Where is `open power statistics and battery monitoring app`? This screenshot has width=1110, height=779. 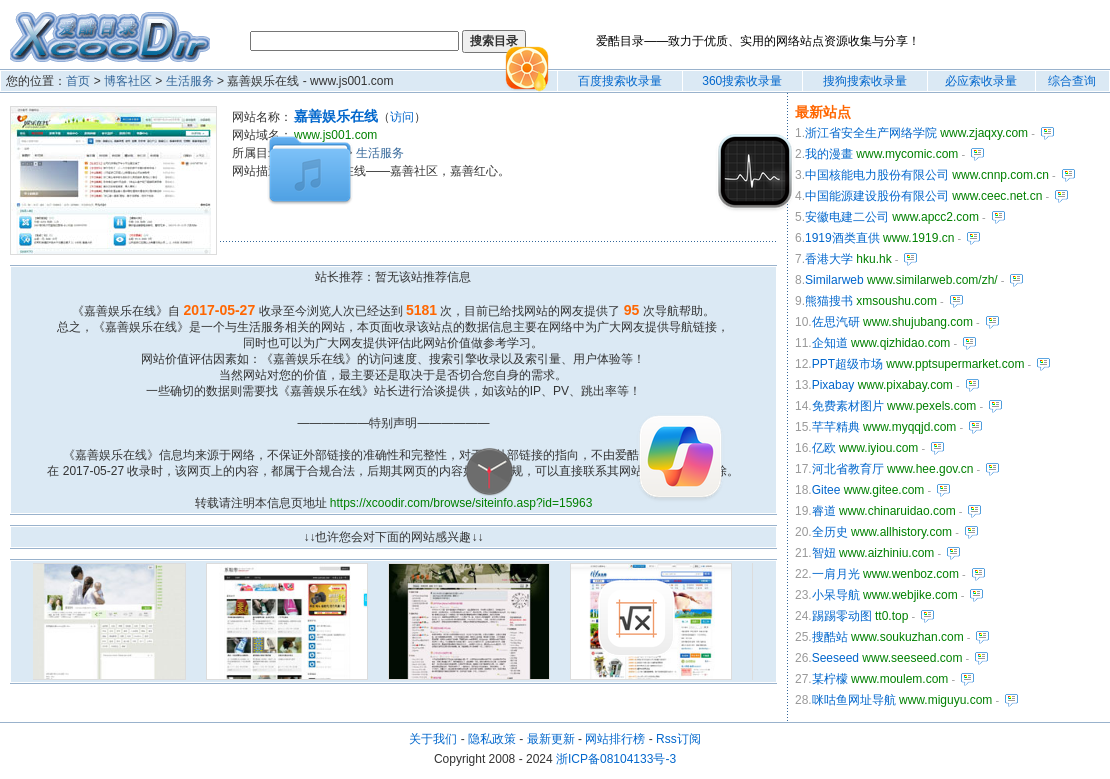 open power statistics and battery monitoring app is located at coordinates (755, 171).